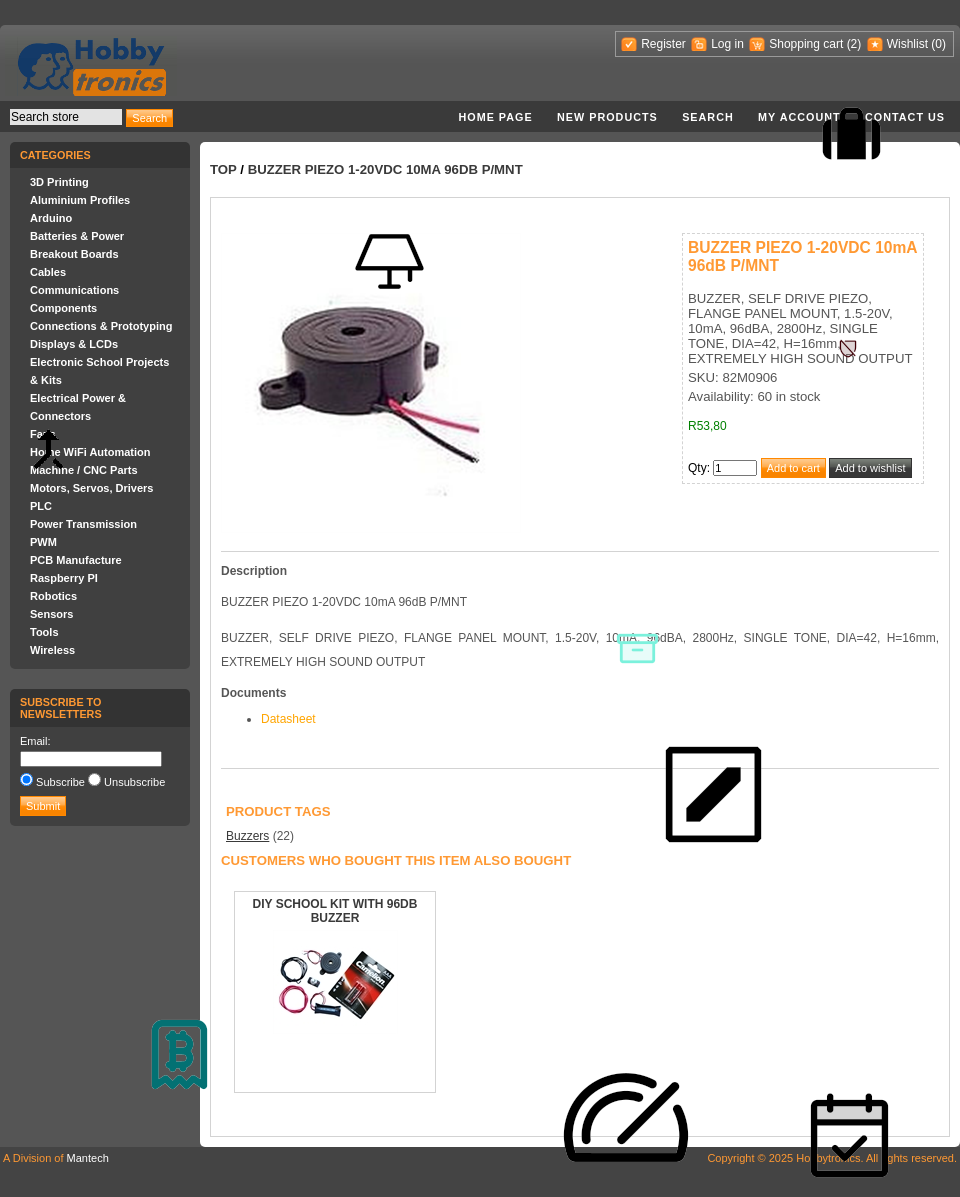  I want to click on view current speed or performance metrics, so click(626, 1122).